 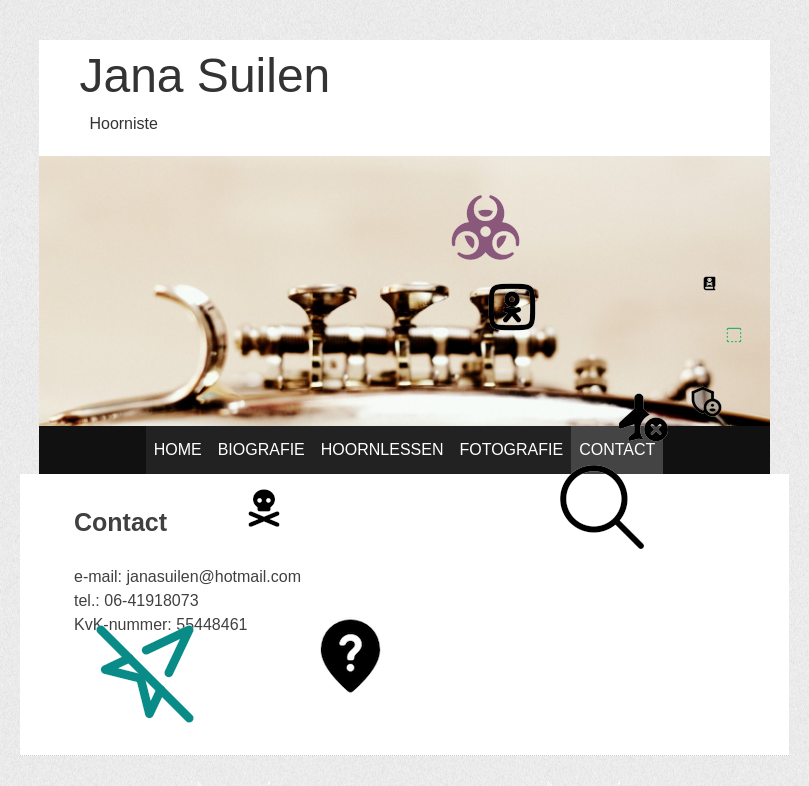 What do you see at coordinates (485, 227) in the screenshot?
I see `indicates hazardous or dangerous content` at bounding box center [485, 227].